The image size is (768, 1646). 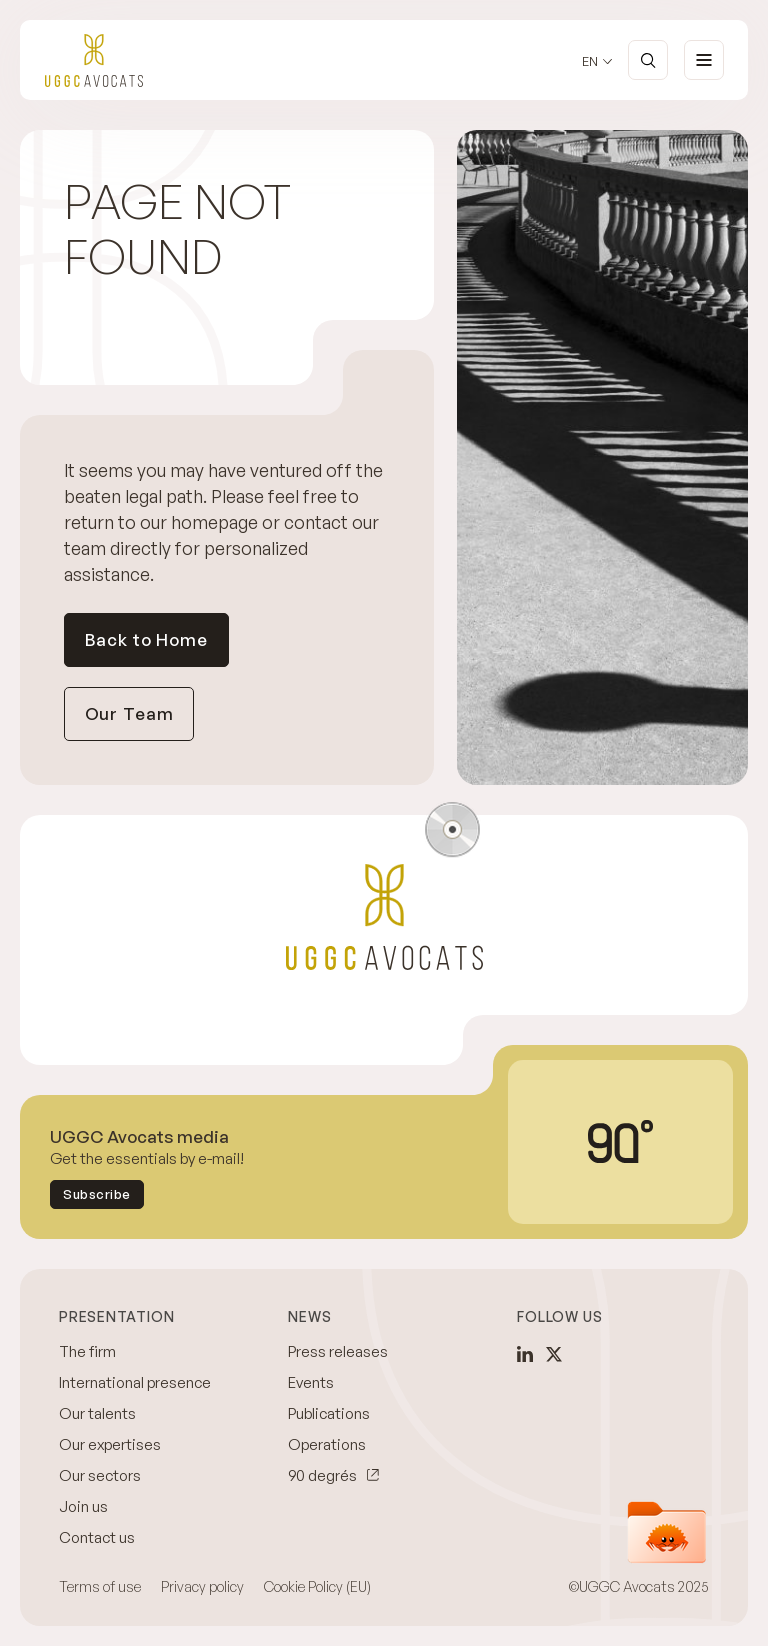 I want to click on open rust programming projects folder, so click(x=666, y=1534).